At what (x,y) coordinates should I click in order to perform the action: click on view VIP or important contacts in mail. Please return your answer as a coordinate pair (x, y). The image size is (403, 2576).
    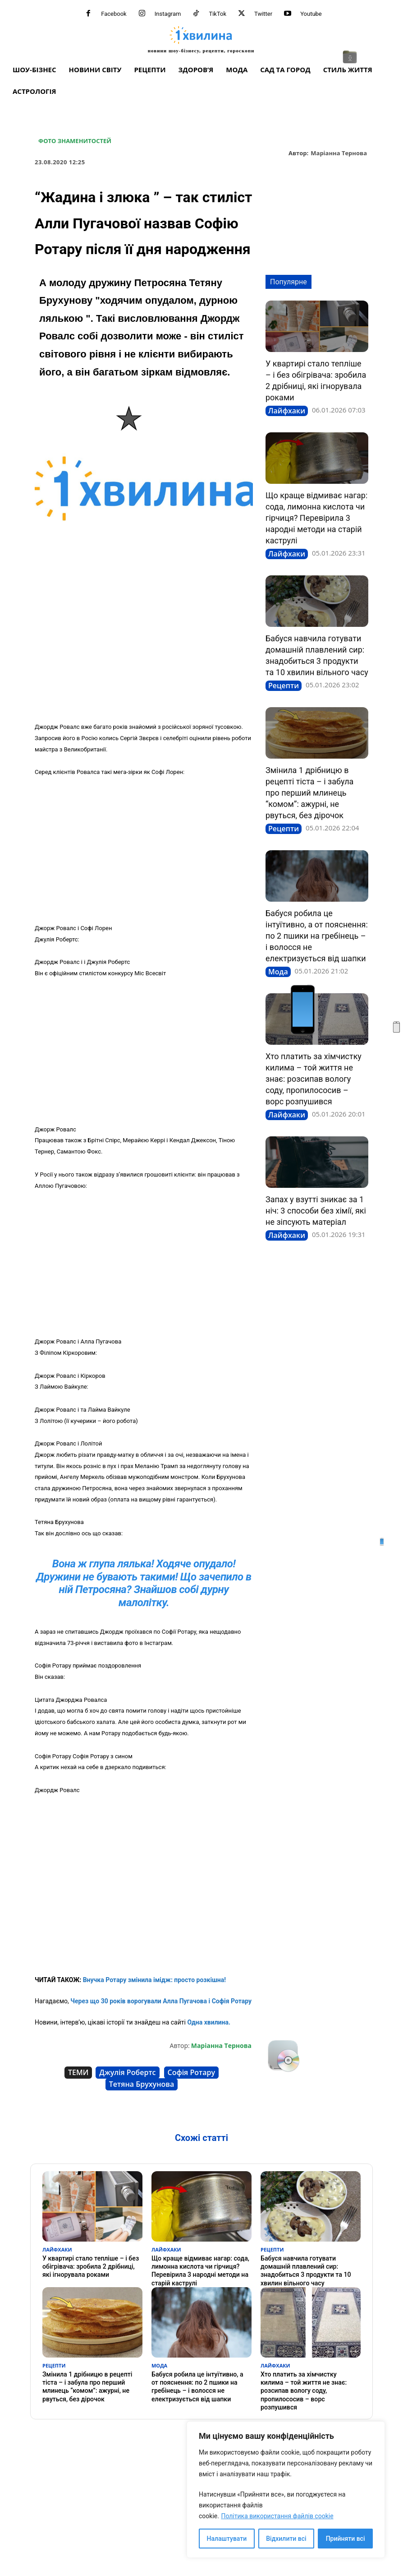
    Looking at the image, I should click on (129, 418).